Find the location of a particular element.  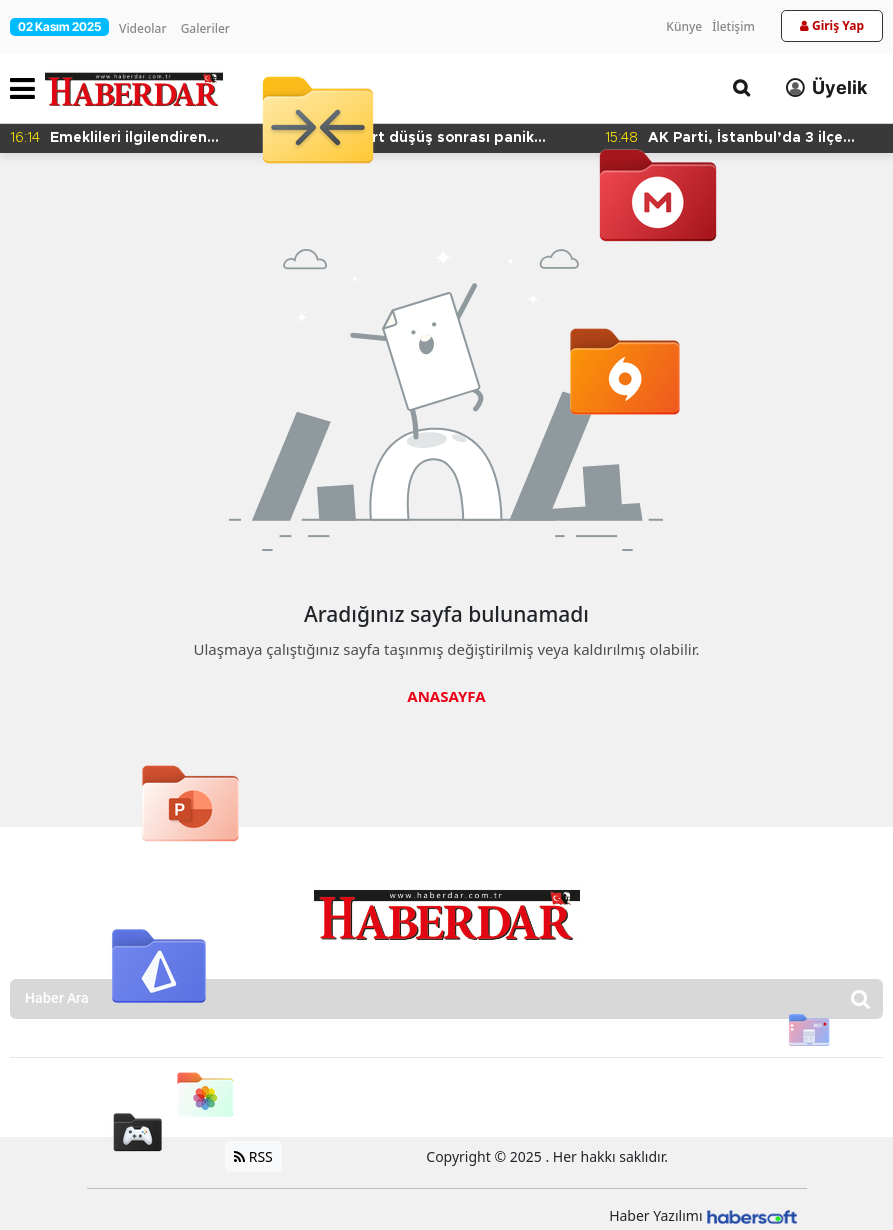

open Origin game library folder is located at coordinates (624, 374).